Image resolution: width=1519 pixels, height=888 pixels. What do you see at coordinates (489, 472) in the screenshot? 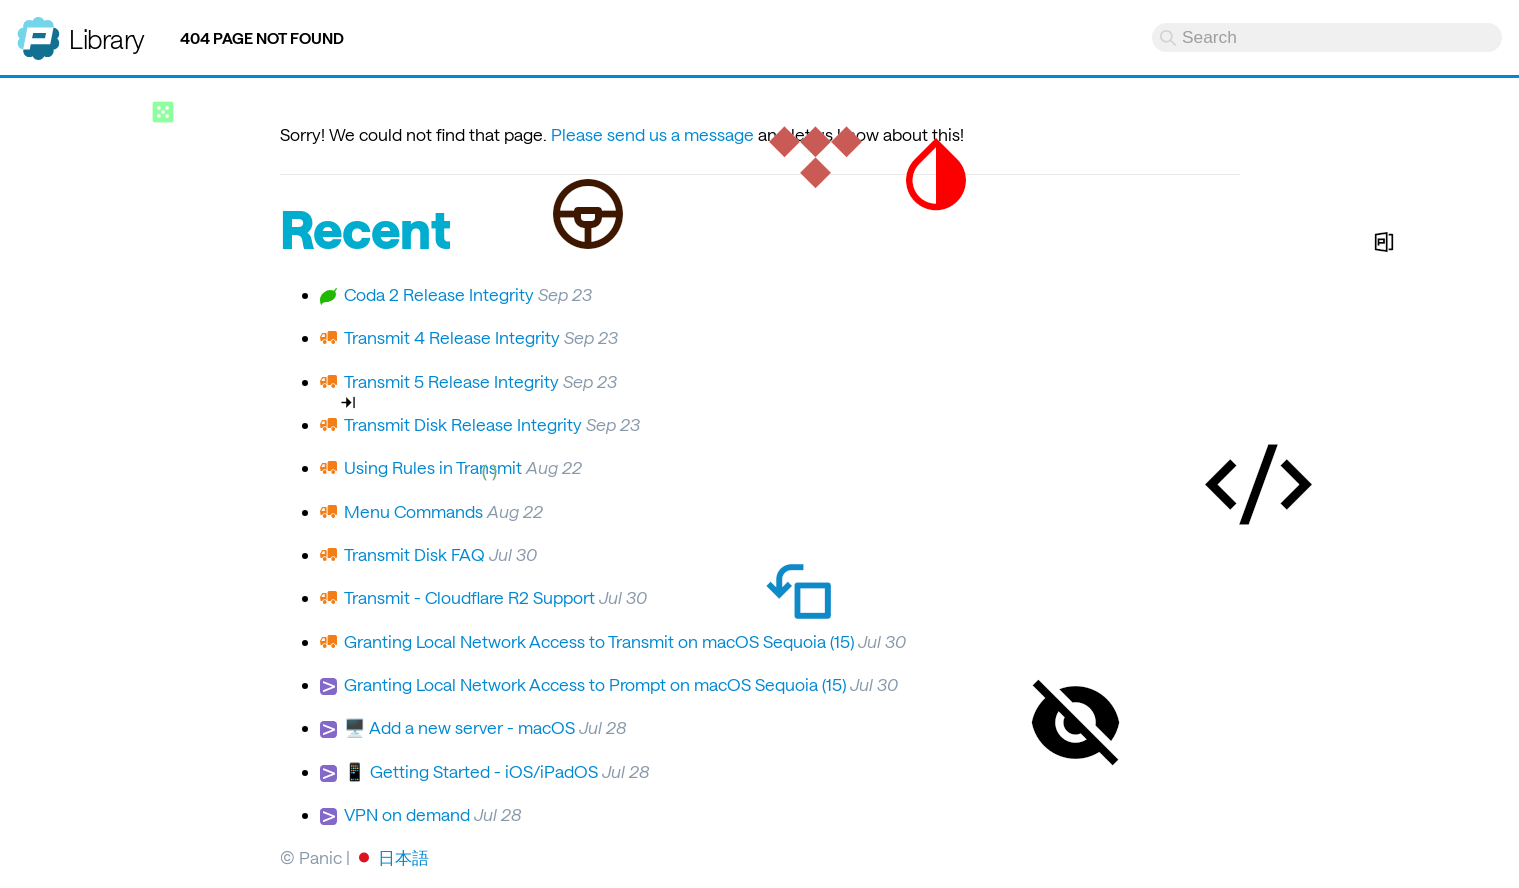
I see `indicates code or programming-related content` at bounding box center [489, 472].